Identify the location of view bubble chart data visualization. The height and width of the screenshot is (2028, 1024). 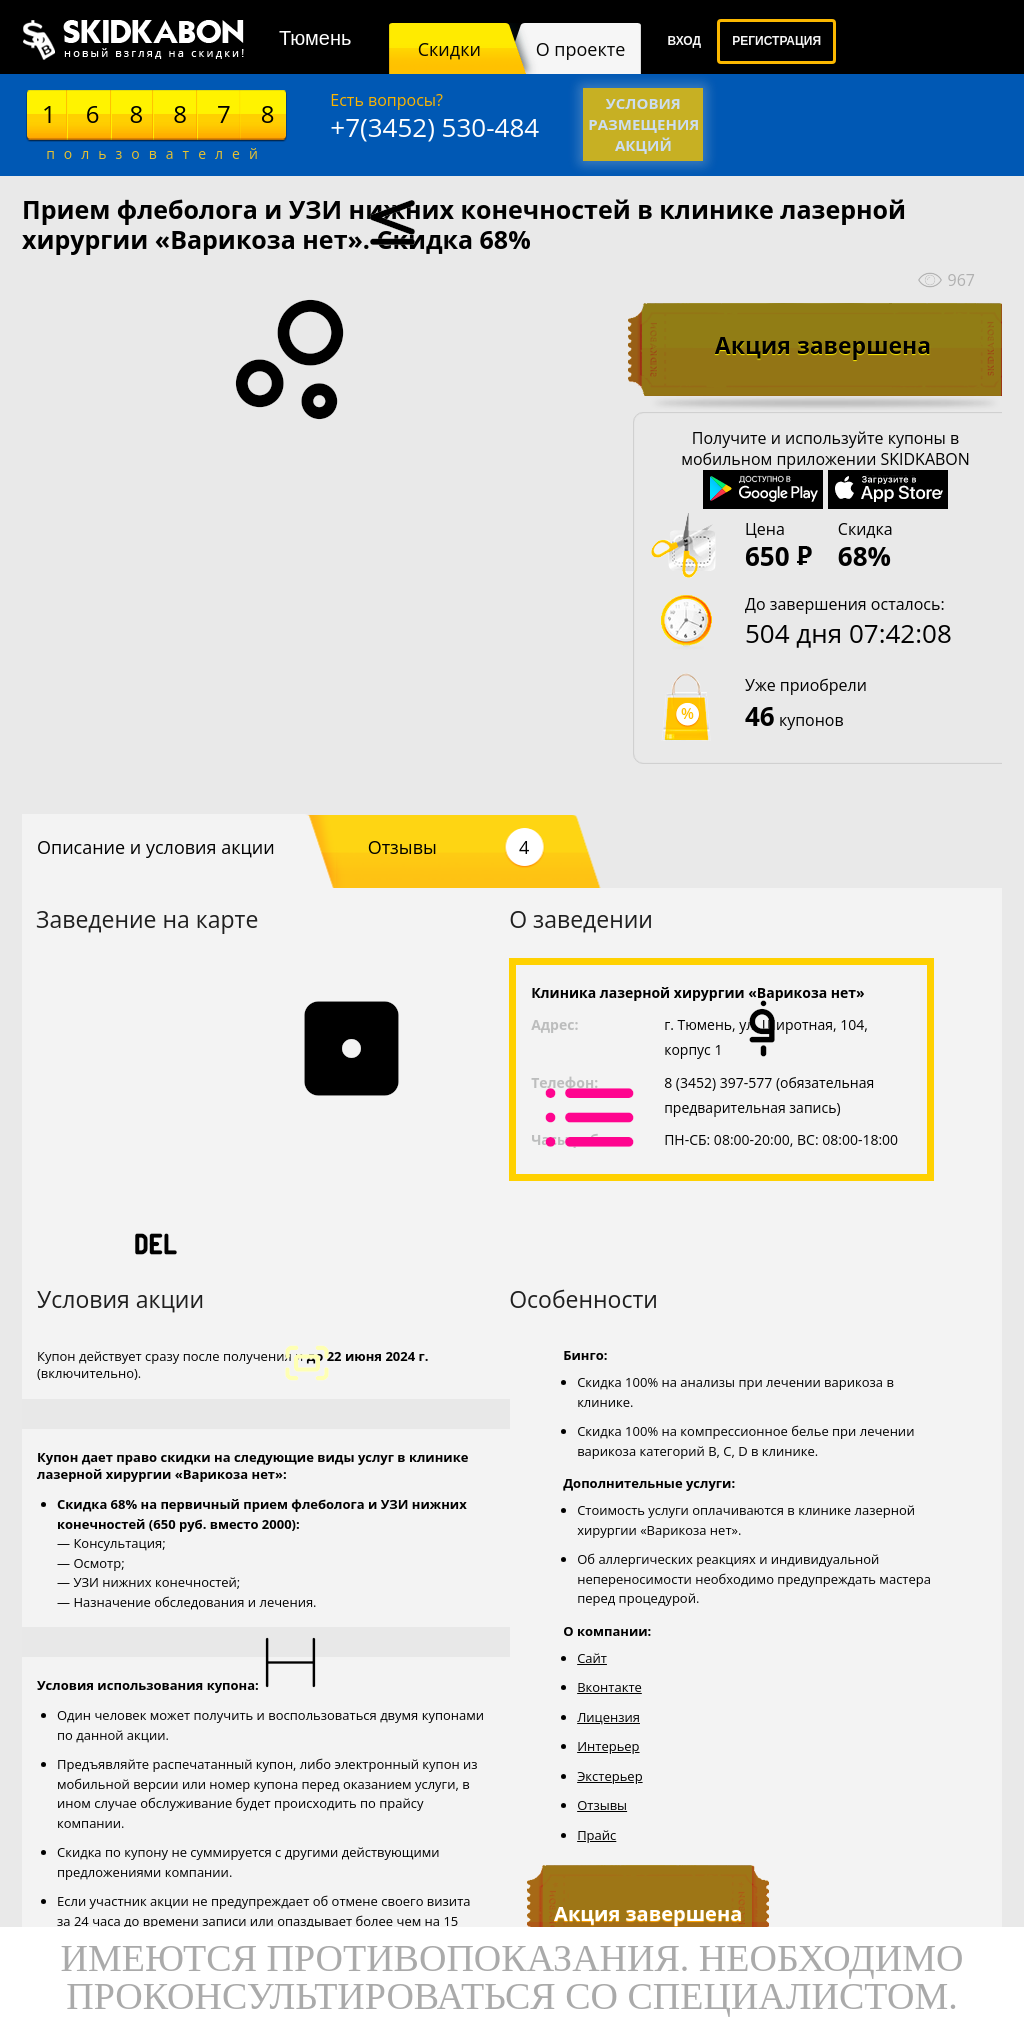
(295, 359).